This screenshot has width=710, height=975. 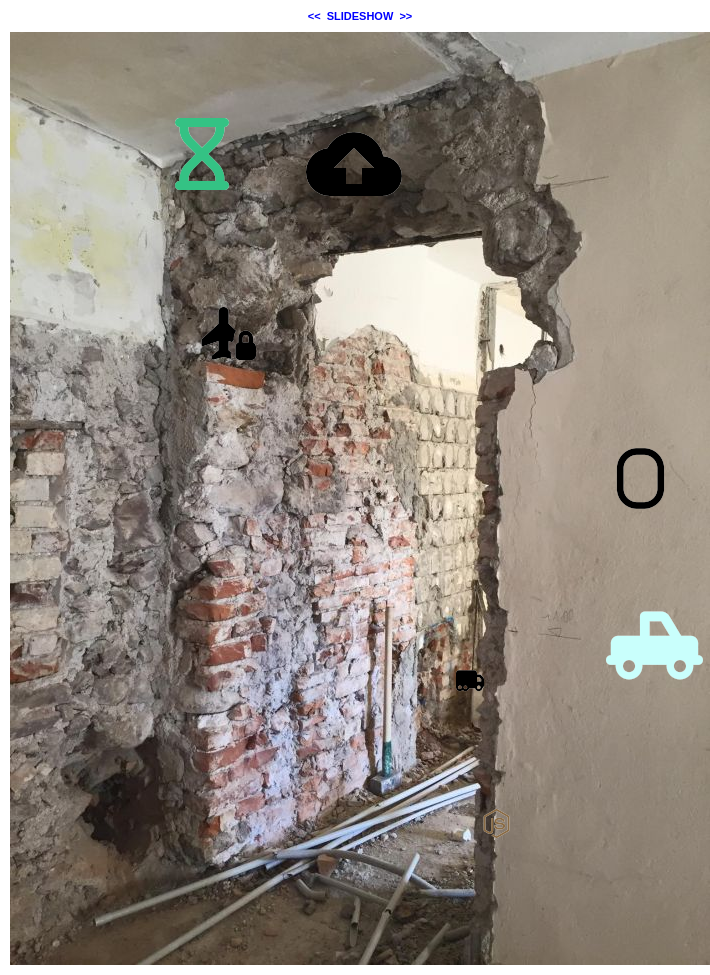 What do you see at coordinates (354, 164) in the screenshot?
I see `upload files to cloud storage` at bounding box center [354, 164].